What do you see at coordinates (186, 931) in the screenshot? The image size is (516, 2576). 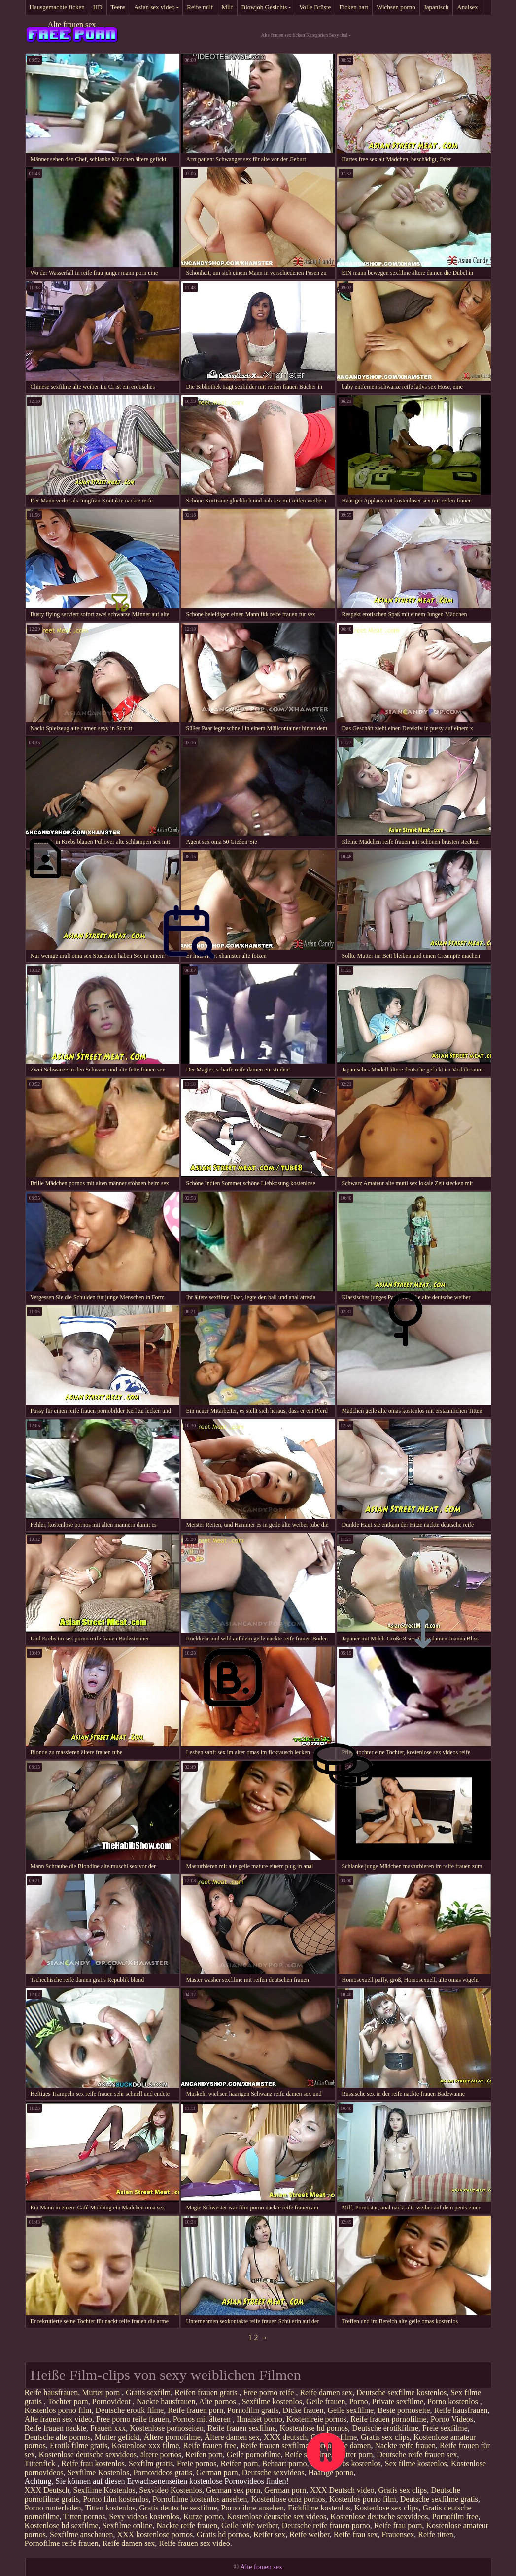 I see `search for events or dates in your calendar` at bounding box center [186, 931].